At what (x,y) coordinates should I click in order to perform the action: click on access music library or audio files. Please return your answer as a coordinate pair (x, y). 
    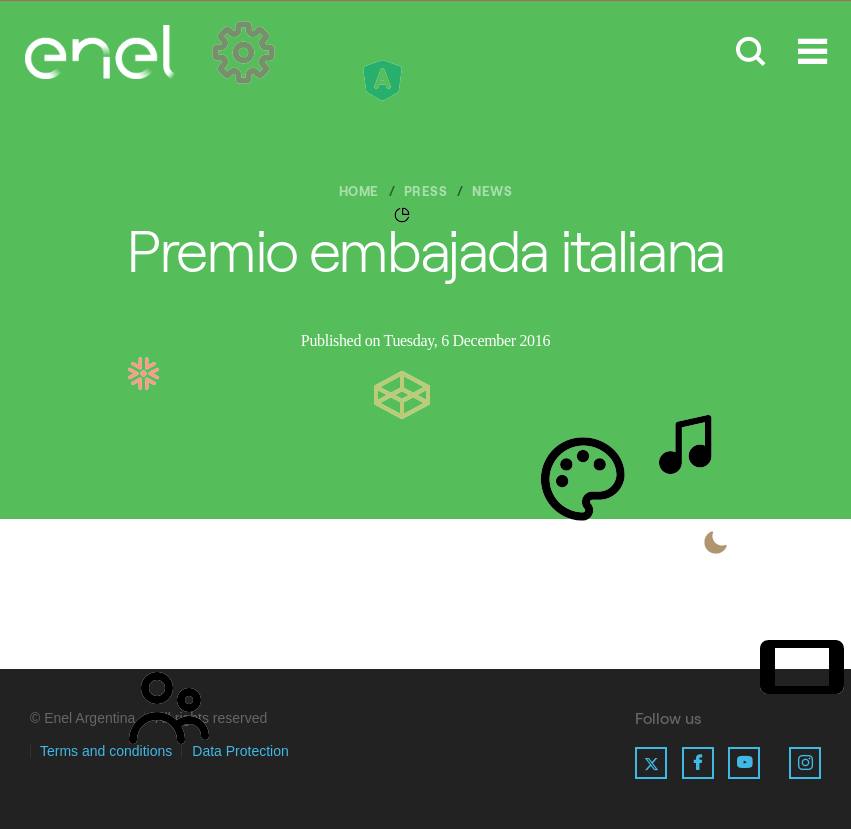
    Looking at the image, I should click on (688, 444).